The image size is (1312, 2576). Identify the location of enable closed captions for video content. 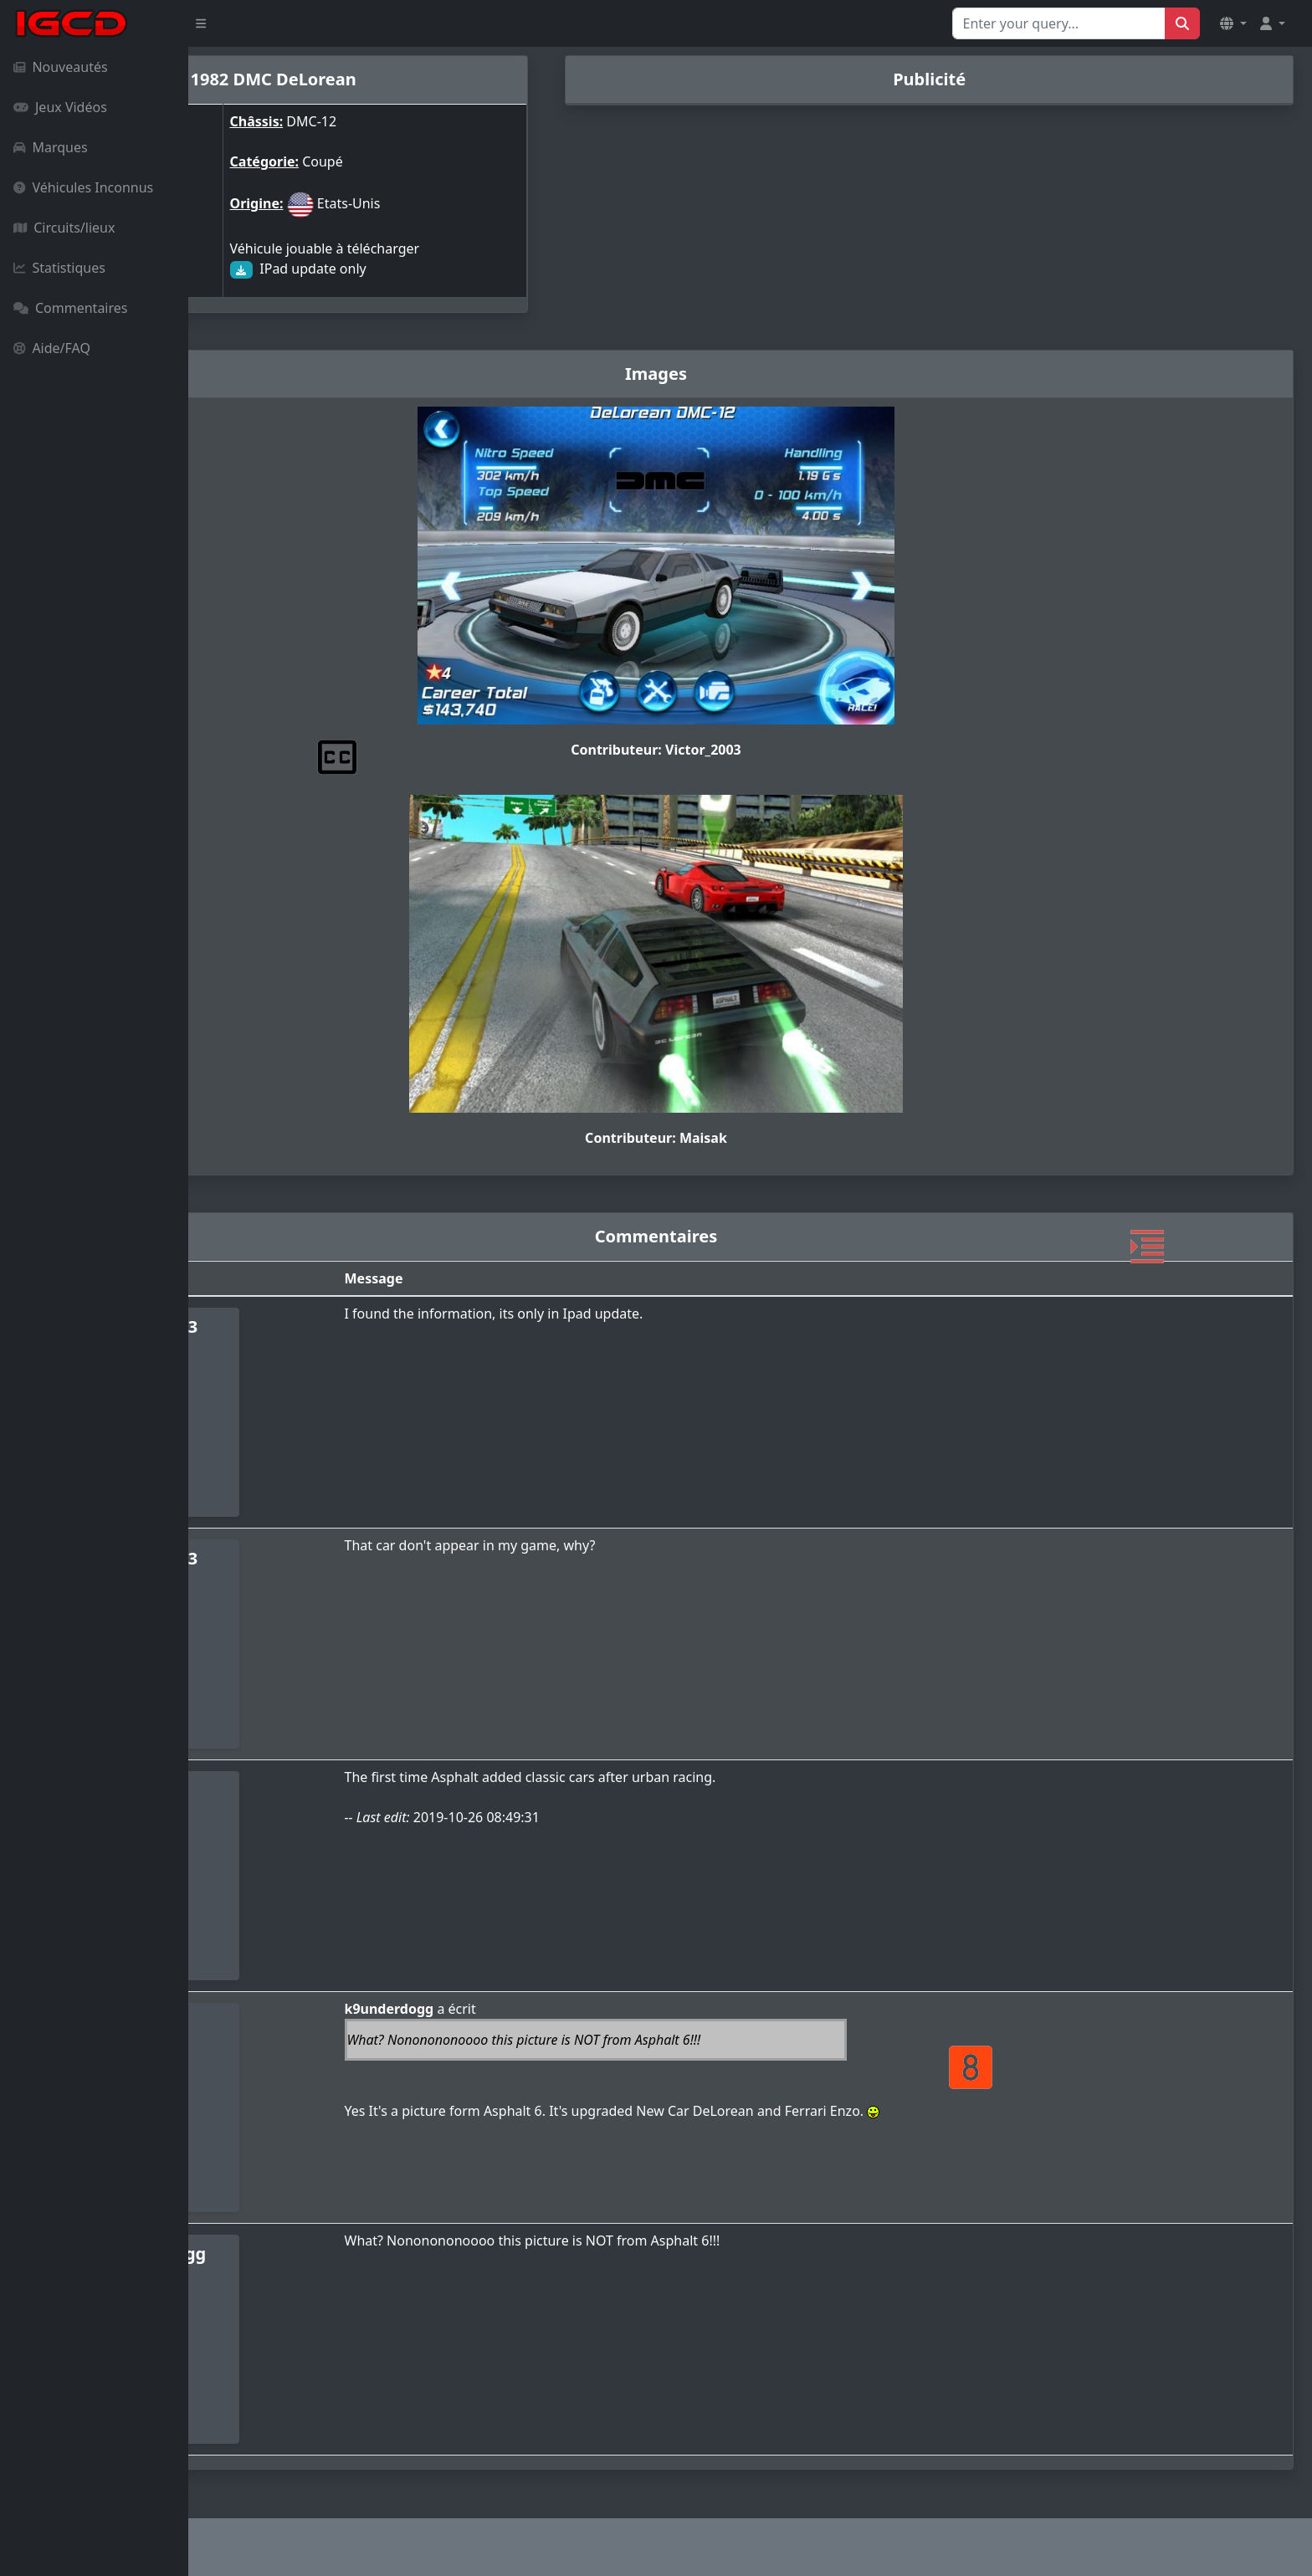
(337, 757).